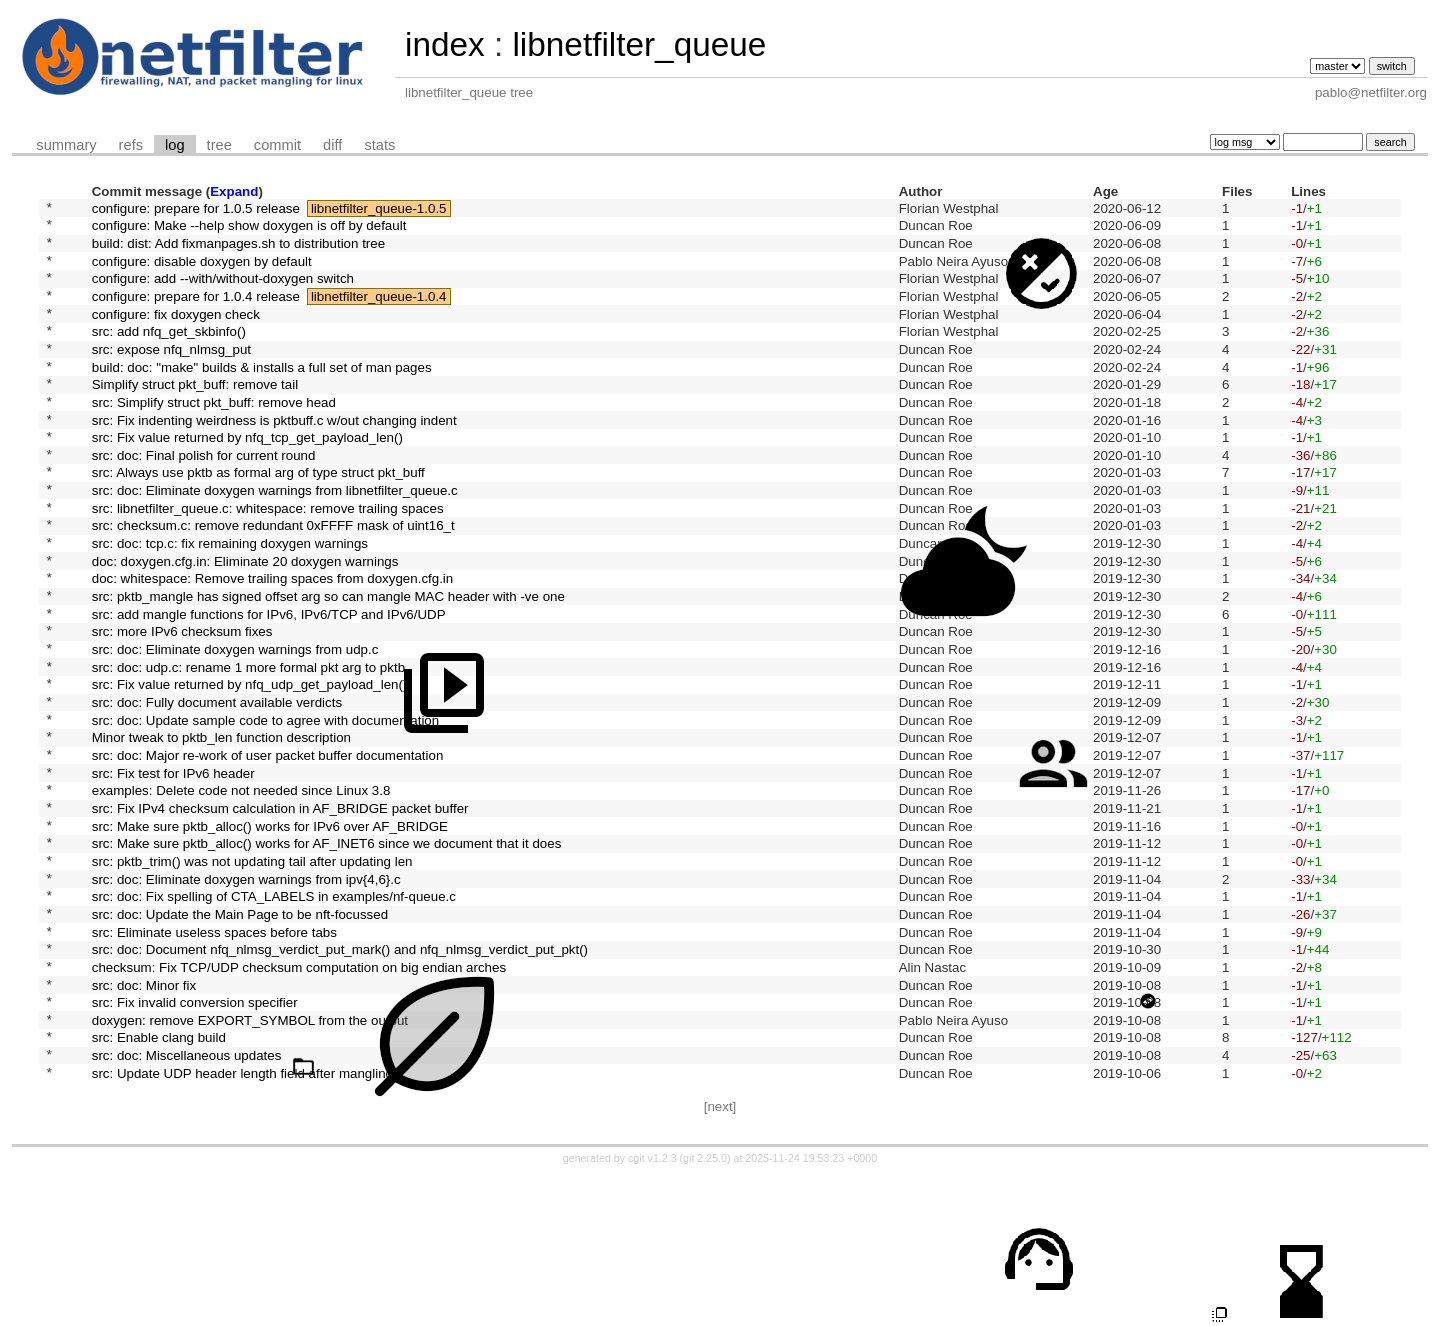 The image size is (1440, 1326). I want to click on indicates cloudy night weather conditions, so click(964, 561).